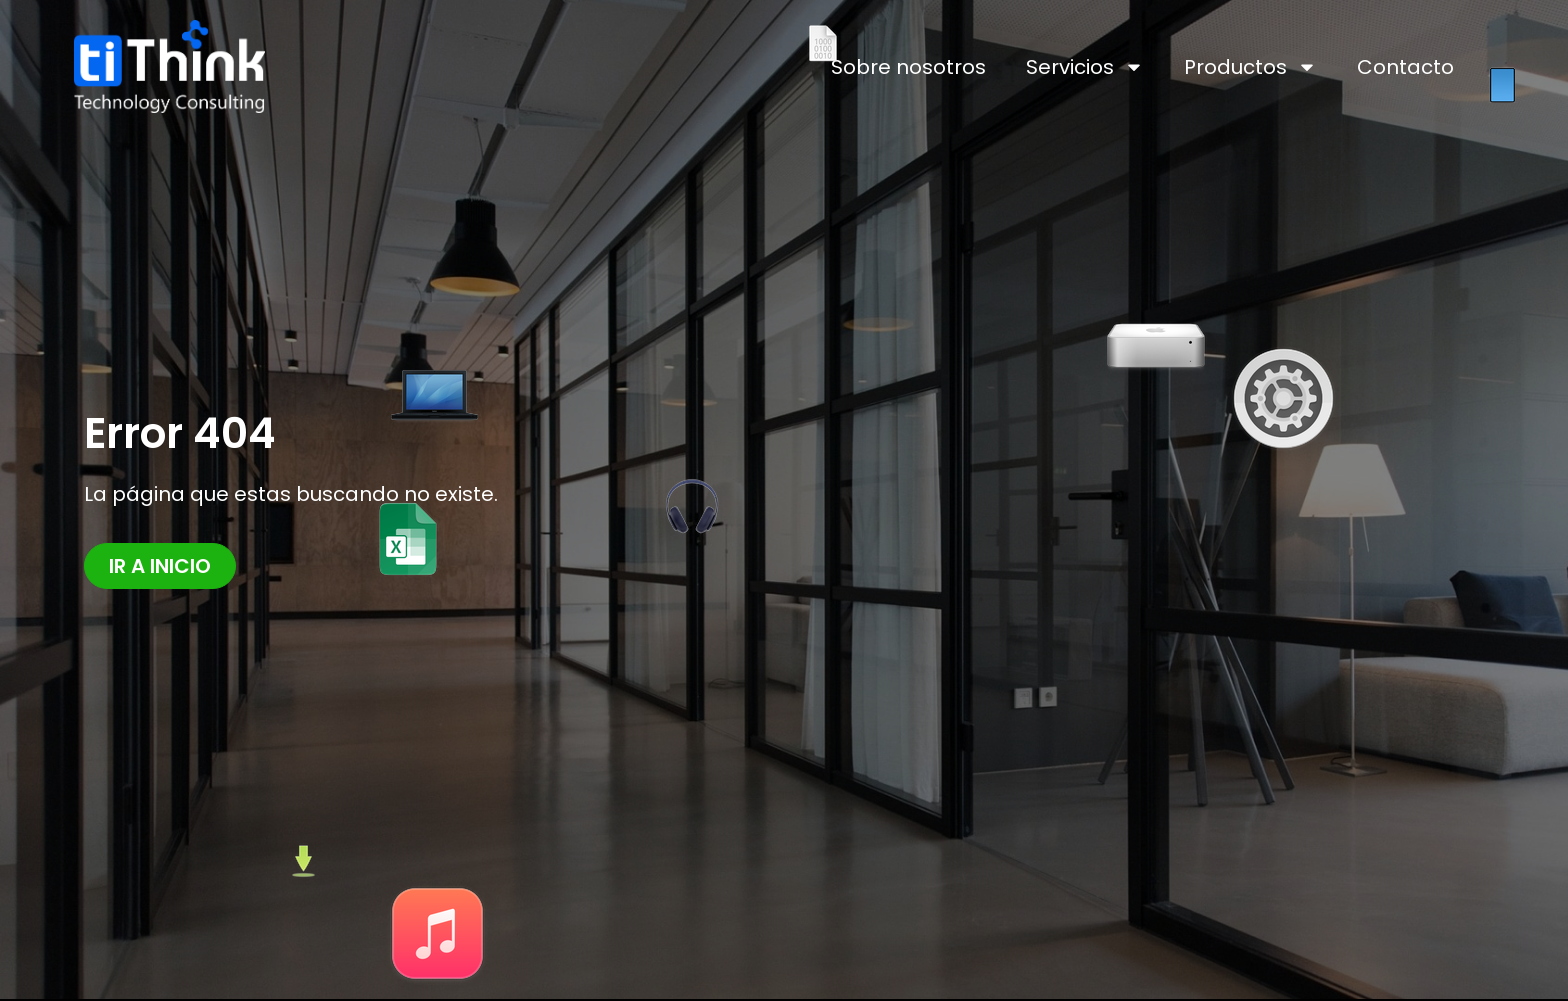 This screenshot has height=1001, width=1568. What do you see at coordinates (303, 859) in the screenshot?
I see `save the current document` at bounding box center [303, 859].